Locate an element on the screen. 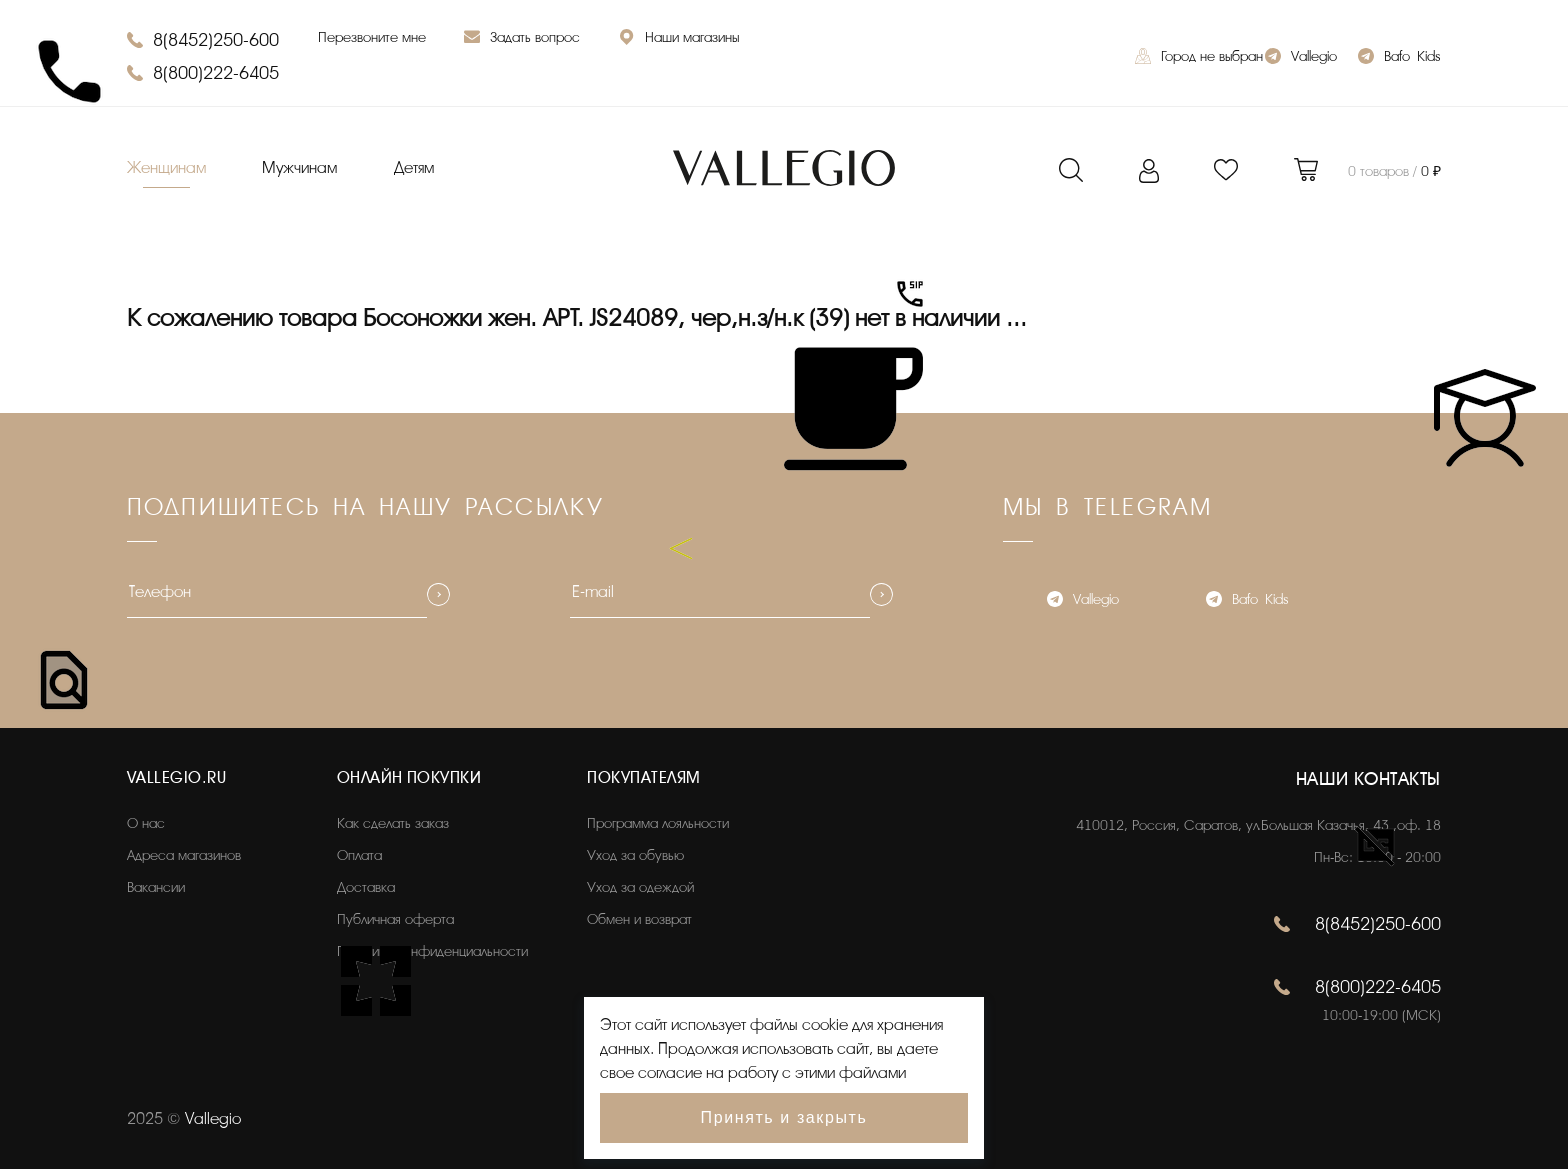 The width and height of the screenshot is (1568, 1169). make a SIP (internet protocol) phone call is located at coordinates (910, 294).